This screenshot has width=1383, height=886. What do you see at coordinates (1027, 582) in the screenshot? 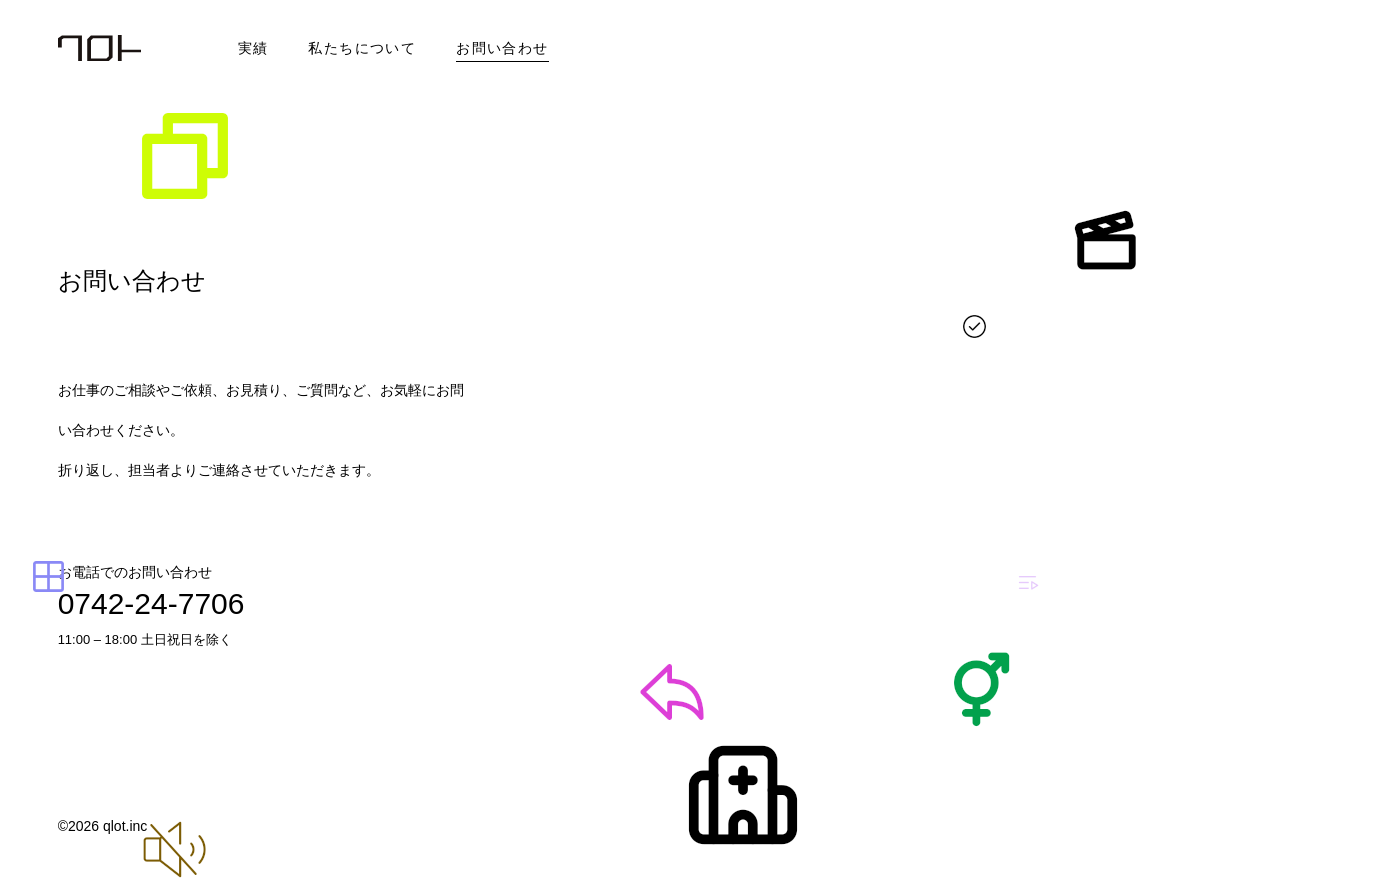
I see `view playback queue` at bounding box center [1027, 582].